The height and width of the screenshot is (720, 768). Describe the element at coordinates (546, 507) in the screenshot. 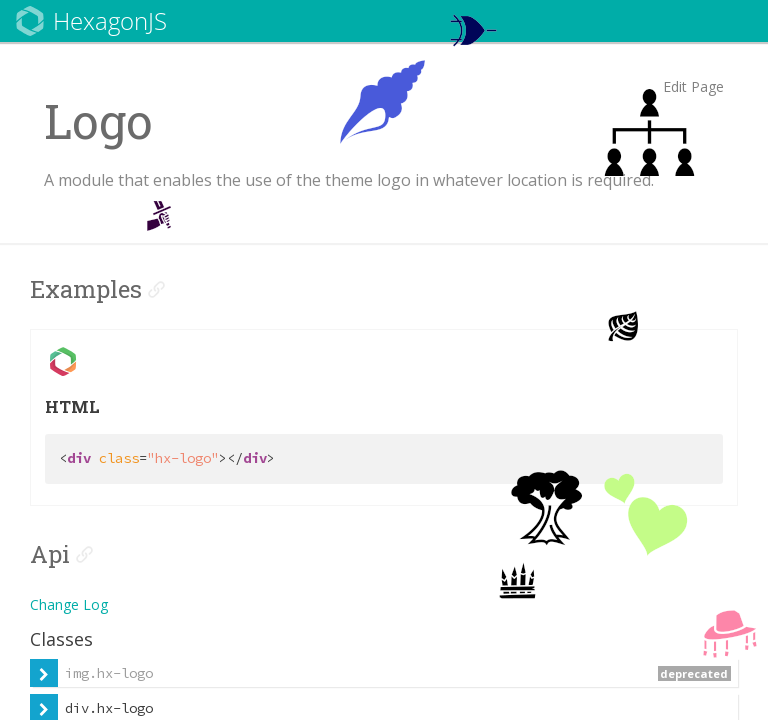

I see `represents nature or environmental features in a game` at that location.